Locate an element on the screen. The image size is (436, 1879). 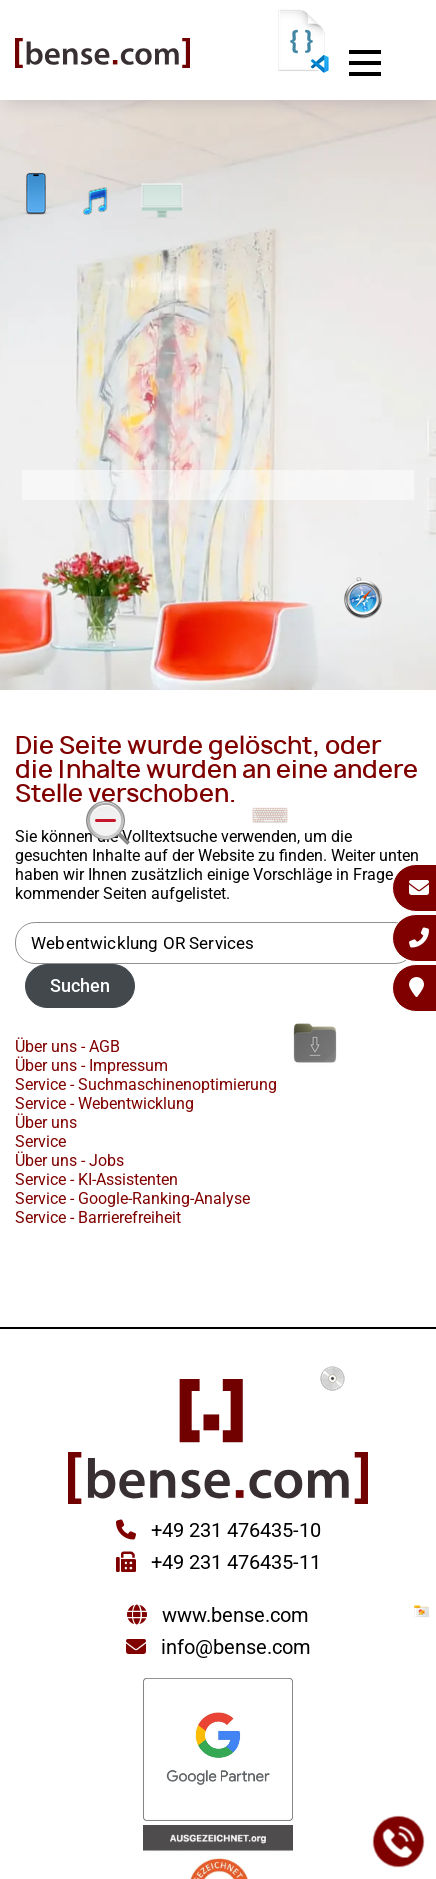
access your music library is located at coordinates (96, 201).